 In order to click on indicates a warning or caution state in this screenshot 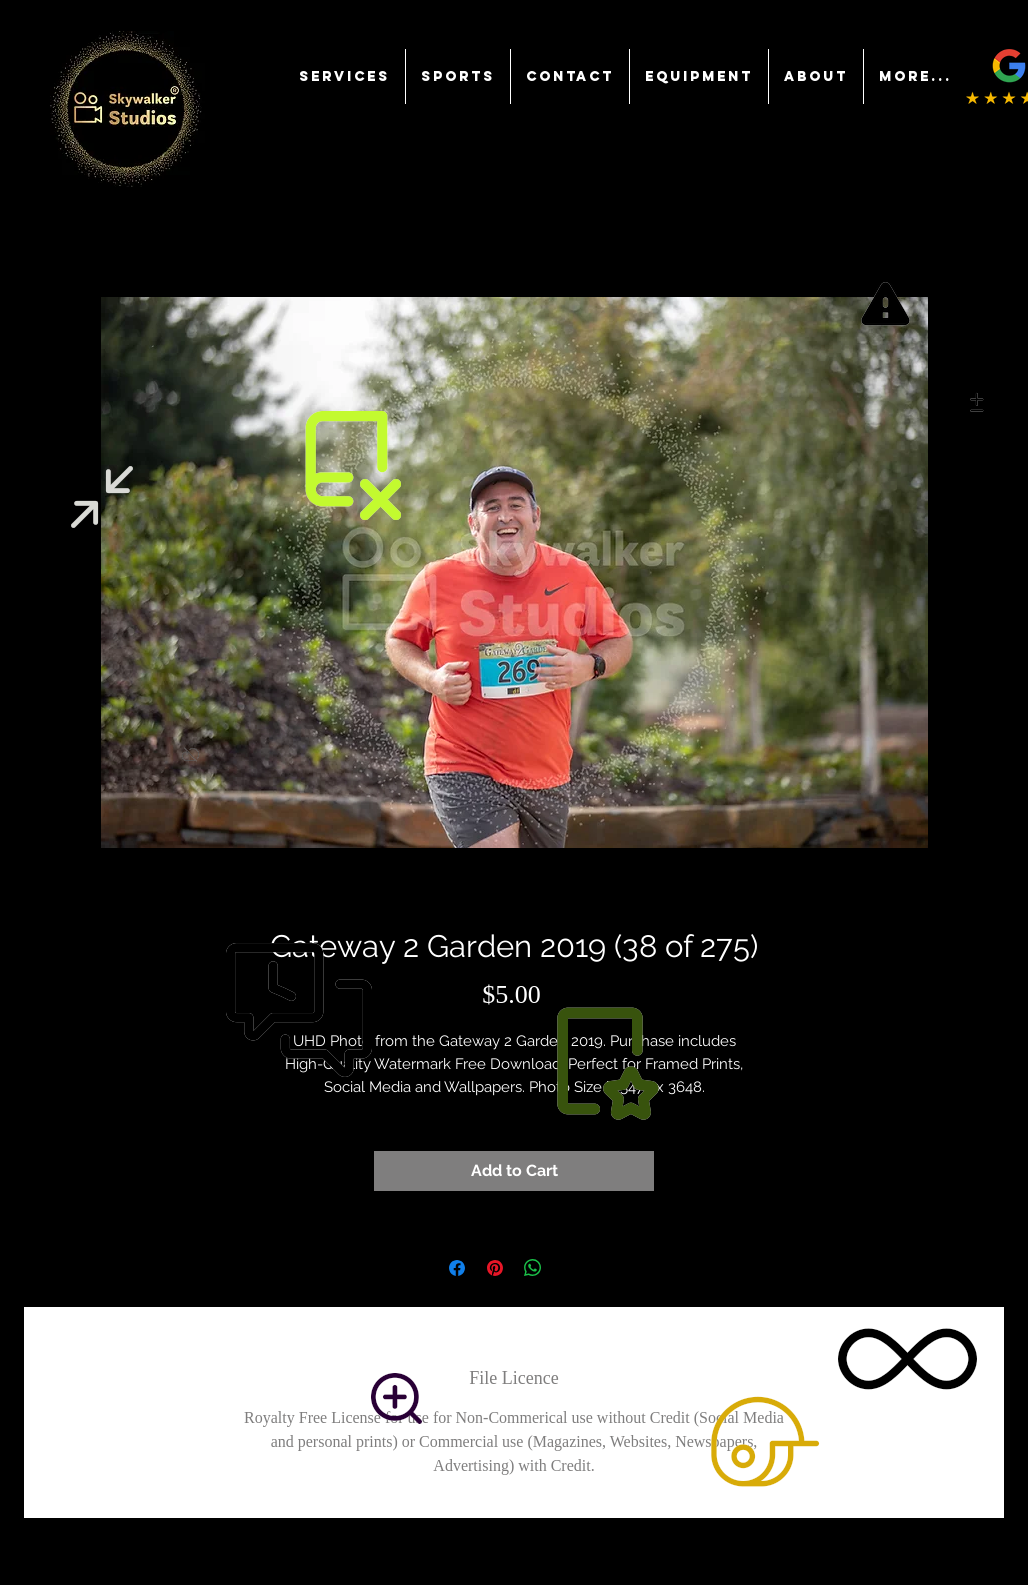, I will do `click(885, 302)`.